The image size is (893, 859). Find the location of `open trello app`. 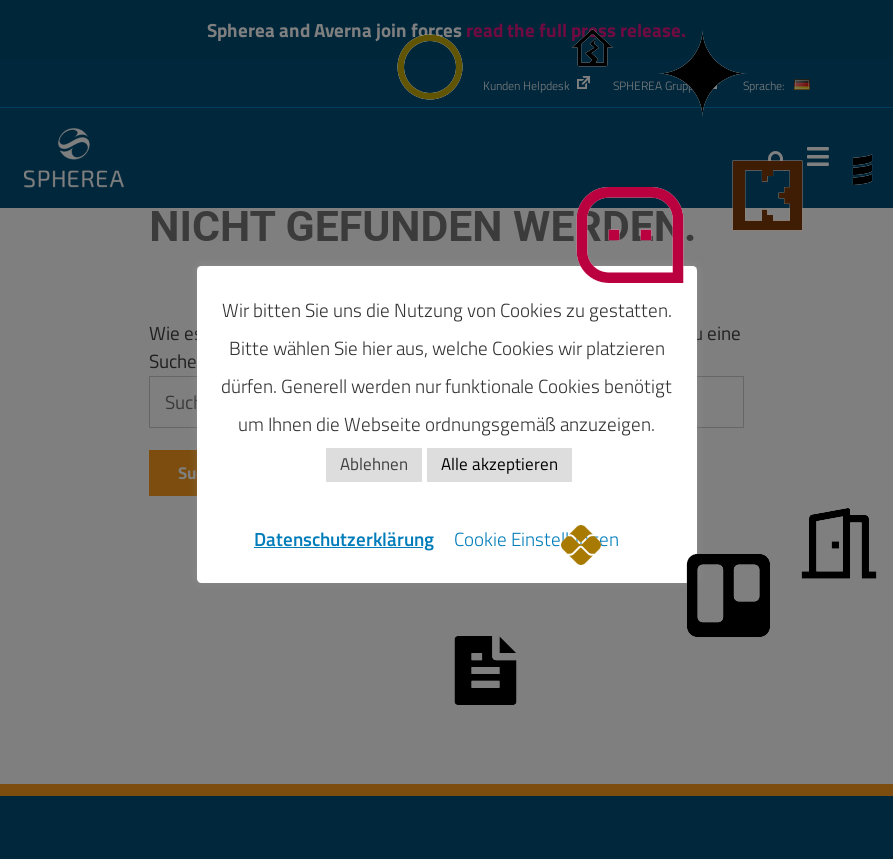

open trello app is located at coordinates (728, 595).